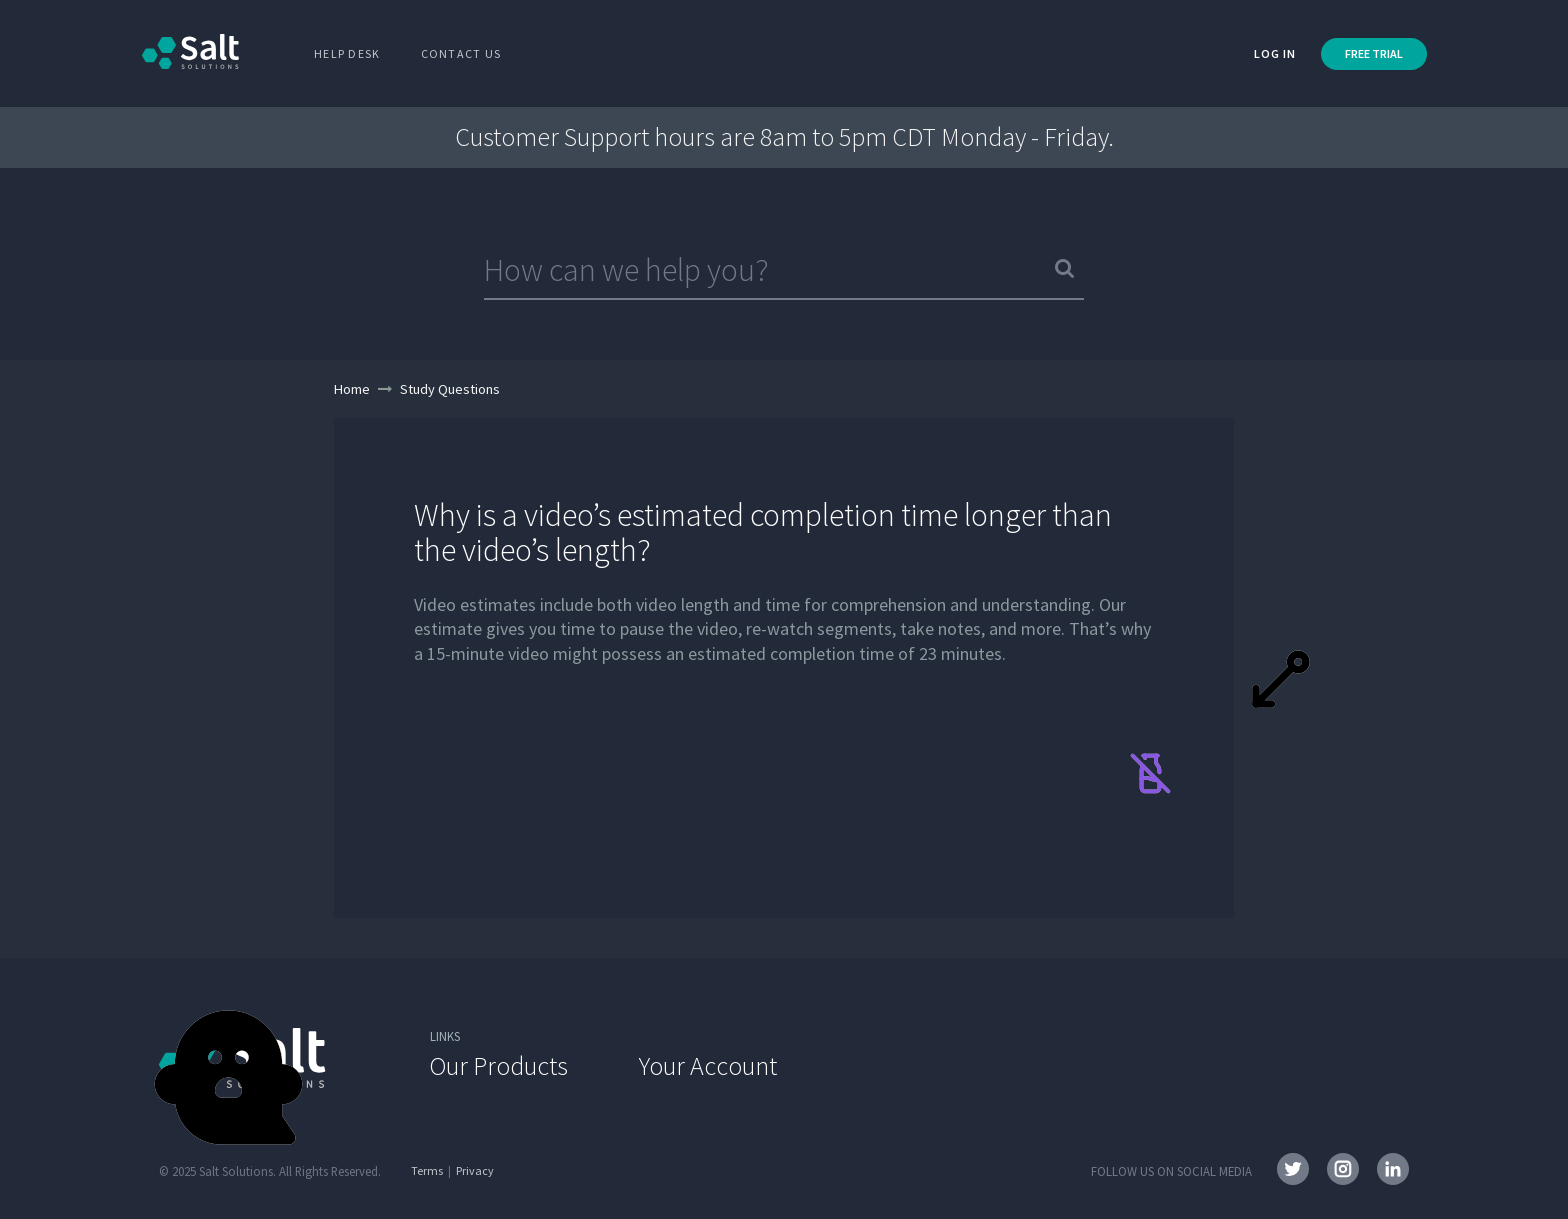  Describe the element at coordinates (1150, 773) in the screenshot. I see `indicates dairy-free or no milk option` at that location.